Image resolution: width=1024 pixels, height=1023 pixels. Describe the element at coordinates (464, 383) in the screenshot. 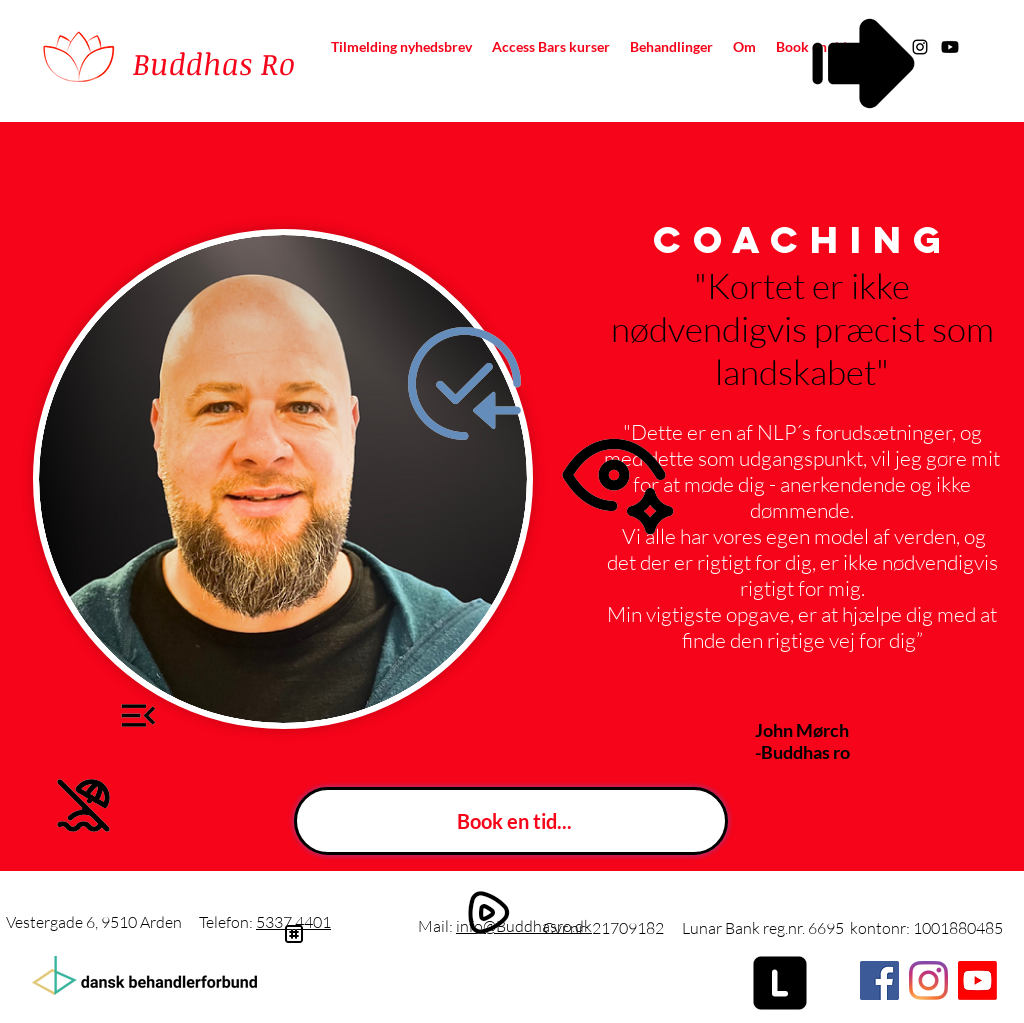

I see `indicates a tracked issue has been closed and completed` at that location.